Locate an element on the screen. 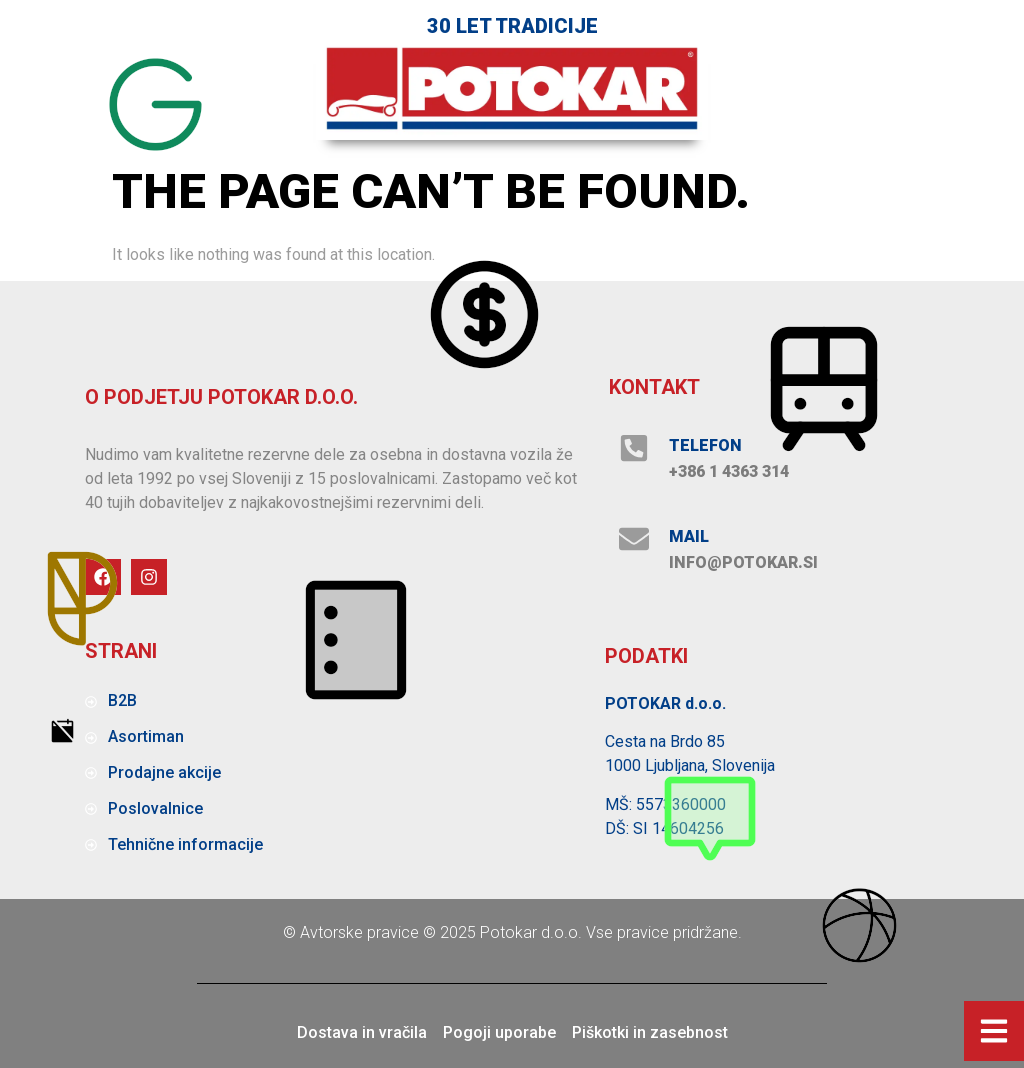 The height and width of the screenshot is (1068, 1024). view or manage screenplay files is located at coordinates (356, 640).